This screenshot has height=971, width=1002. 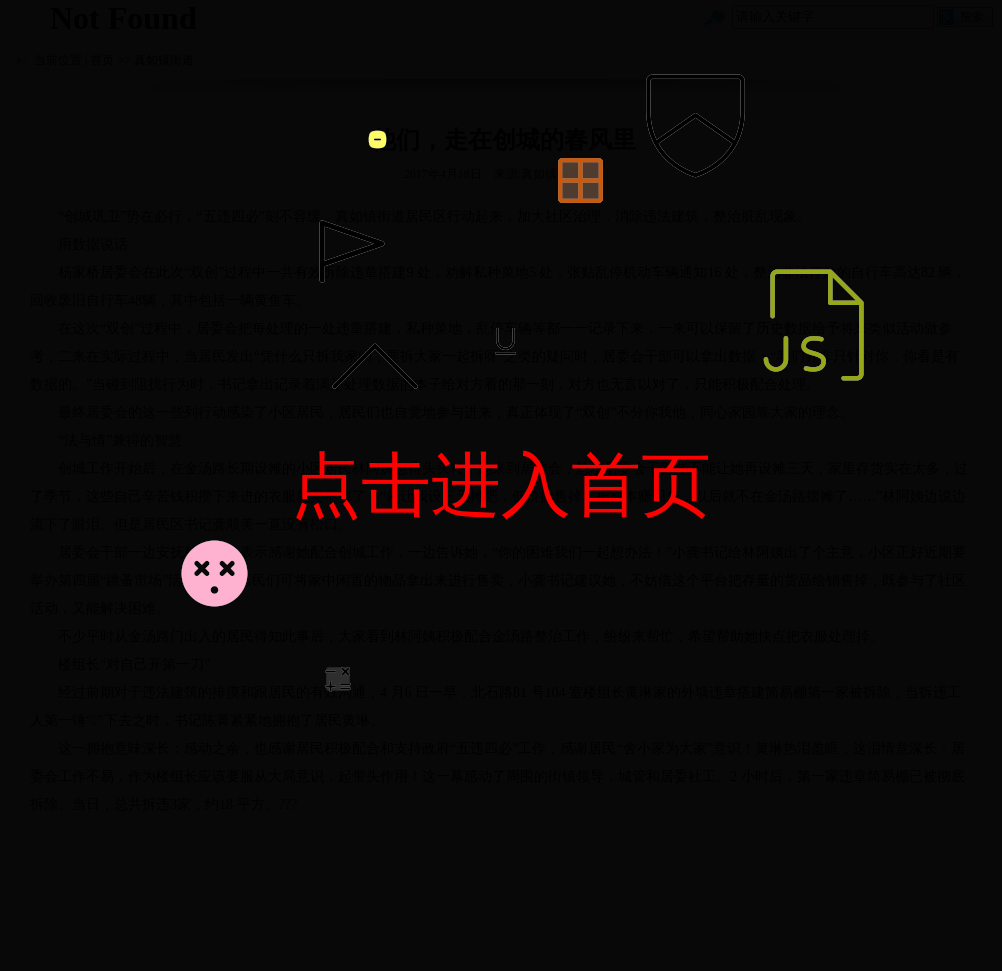 What do you see at coordinates (338, 679) in the screenshot?
I see `open calculator or math tools` at bounding box center [338, 679].